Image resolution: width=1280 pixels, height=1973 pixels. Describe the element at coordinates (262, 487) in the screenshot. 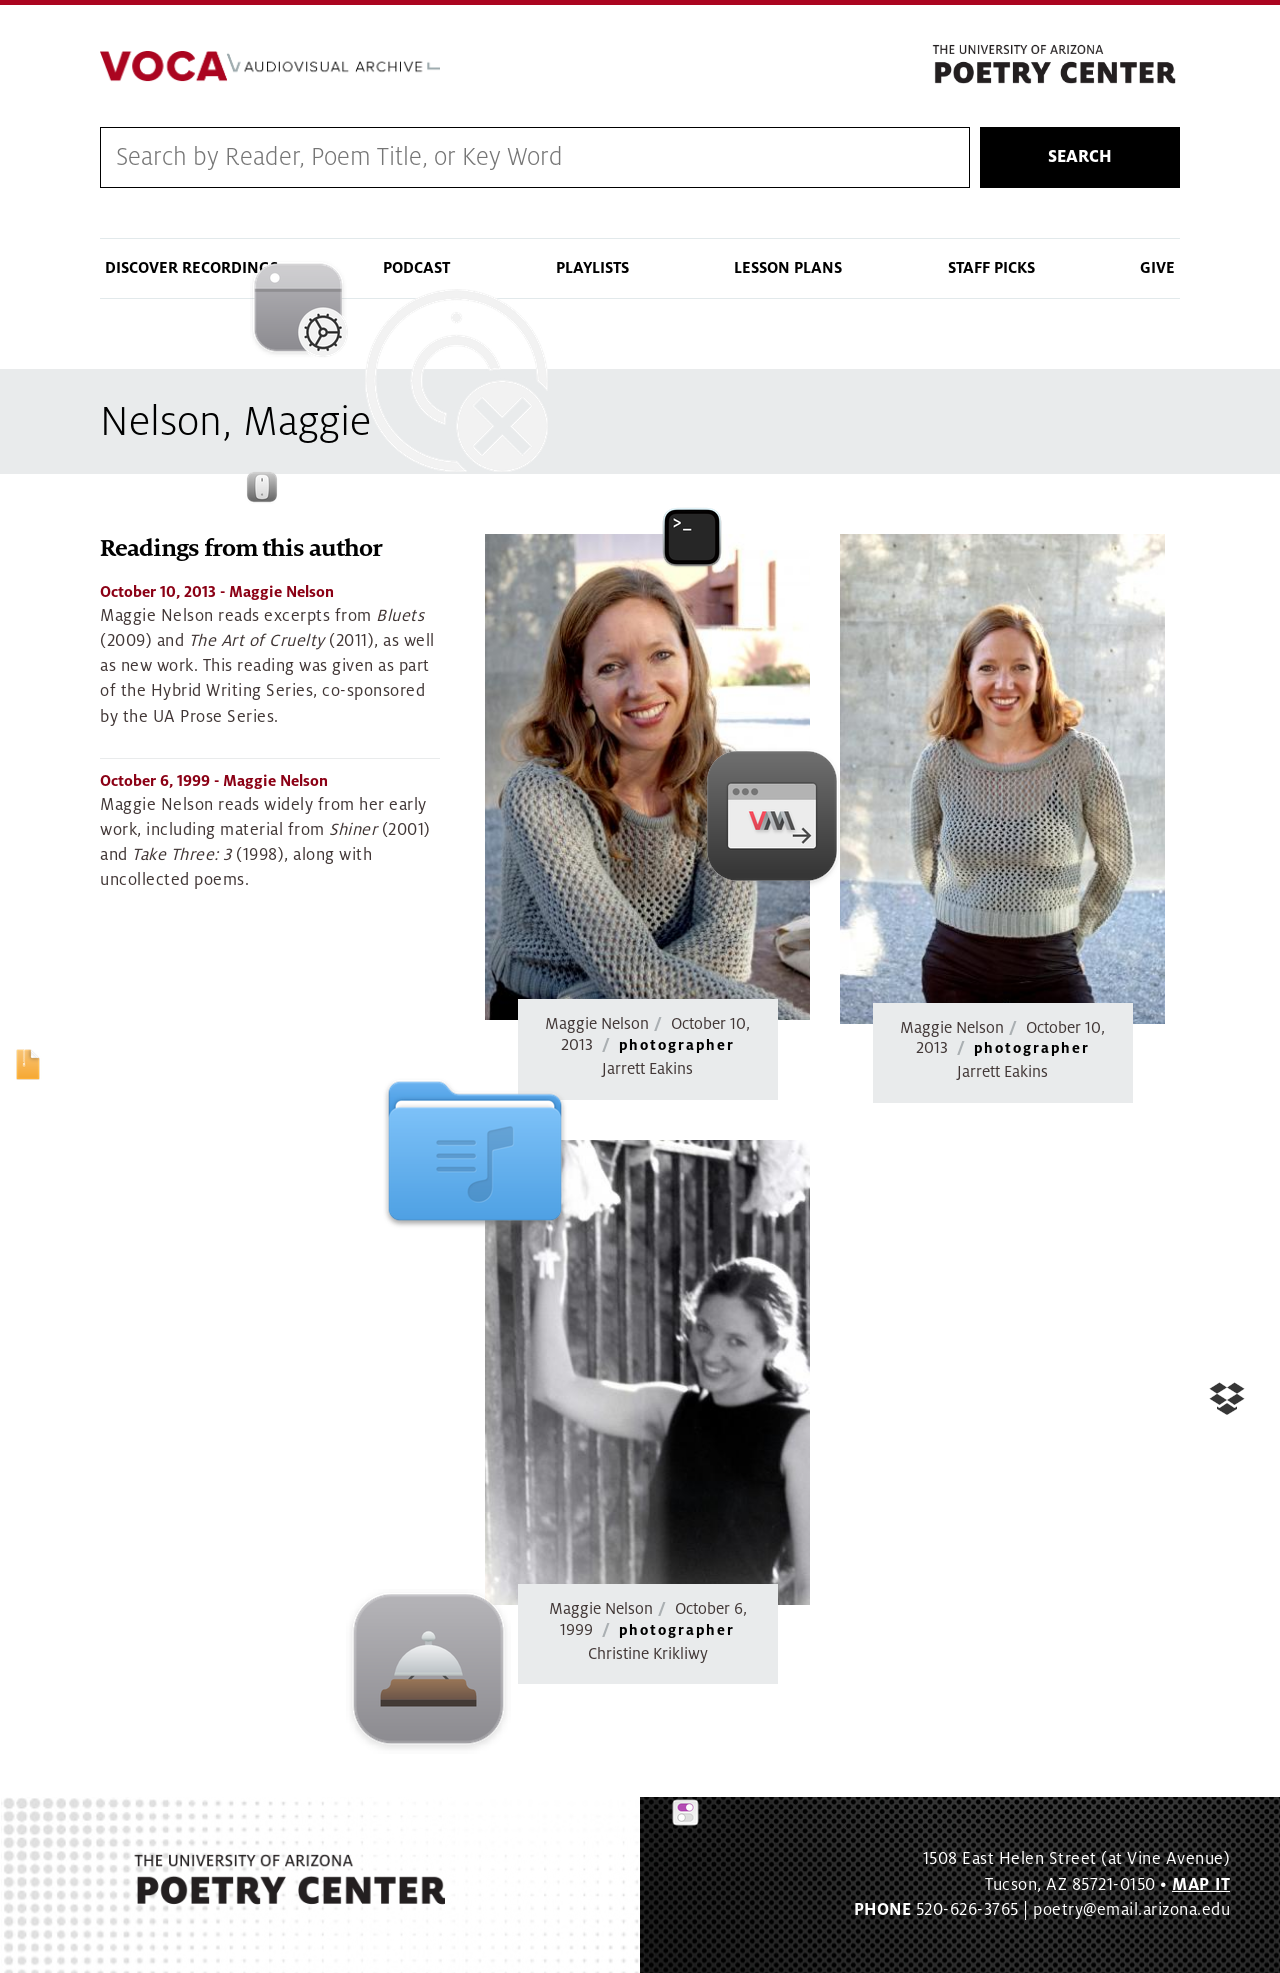

I see `open mouse settings and preferences` at that location.